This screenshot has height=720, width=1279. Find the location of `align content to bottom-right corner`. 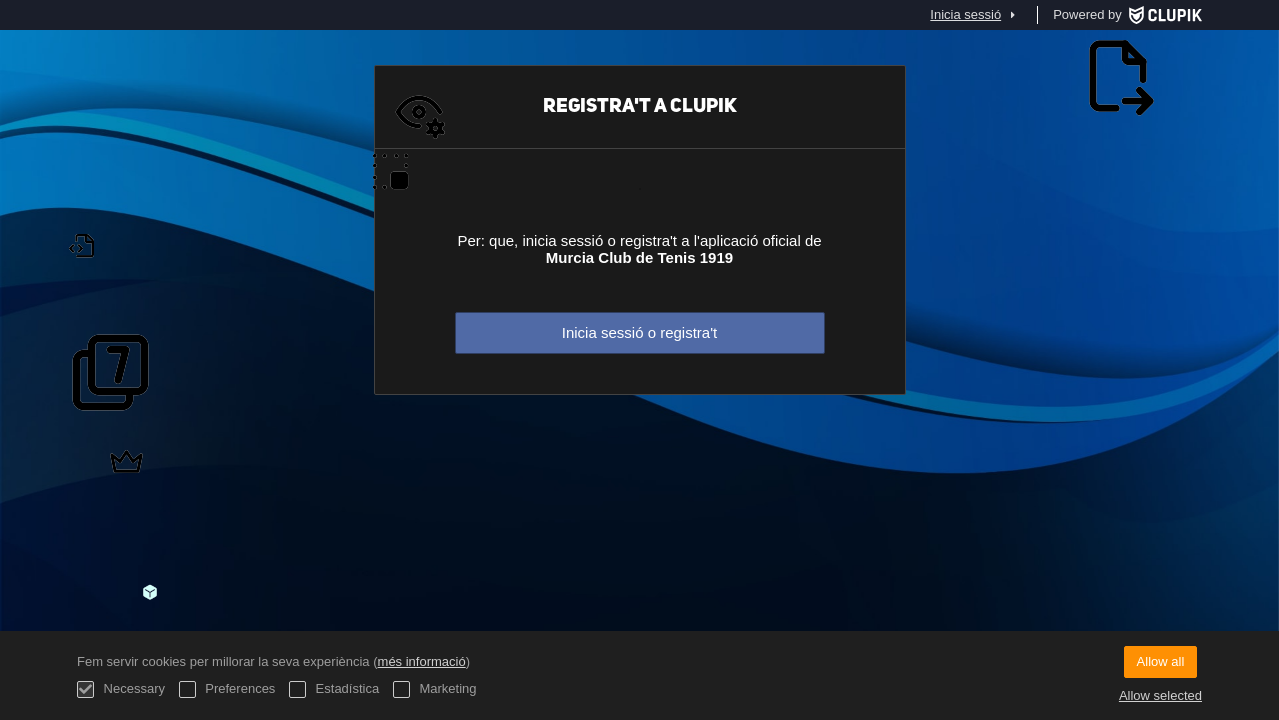

align content to bottom-right corner is located at coordinates (390, 171).